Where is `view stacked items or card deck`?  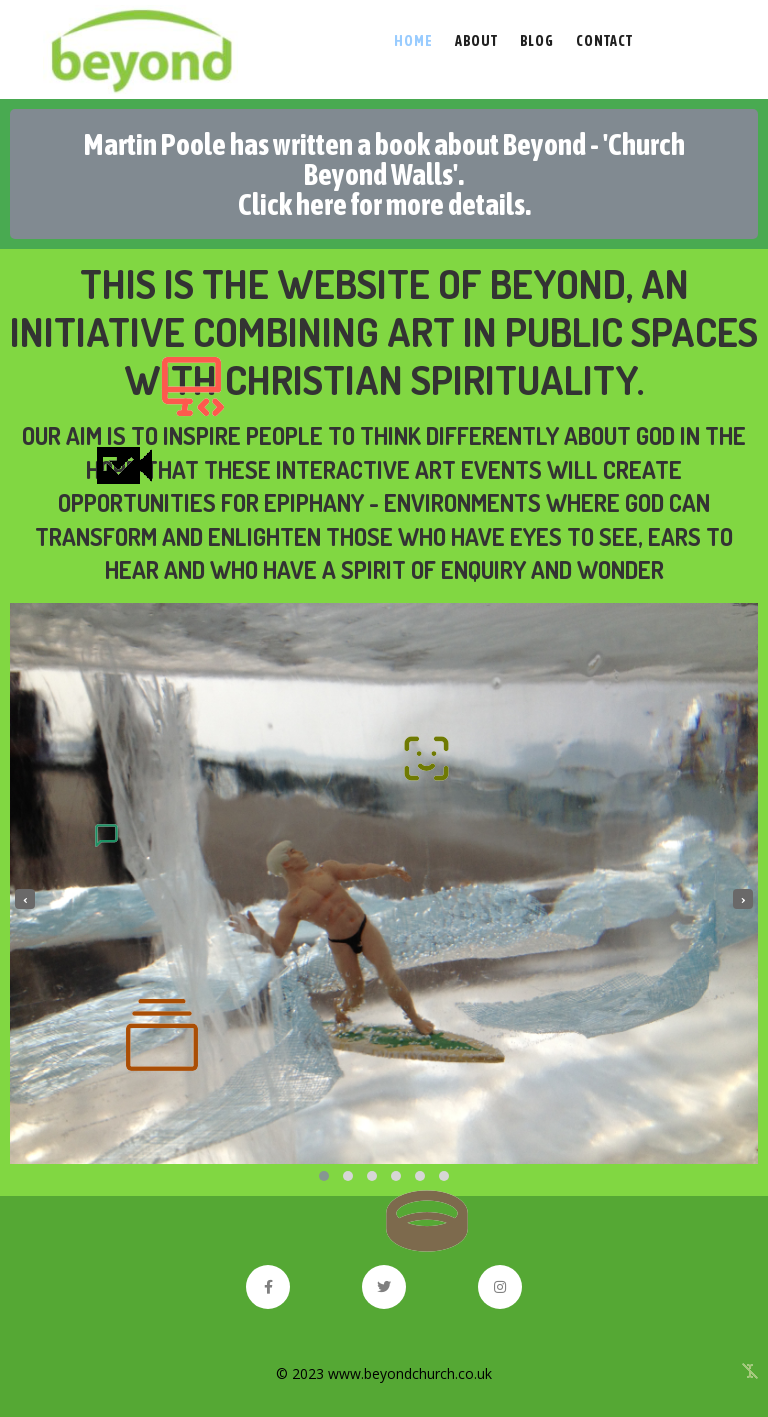 view stacked items or card deck is located at coordinates (162, 1038).